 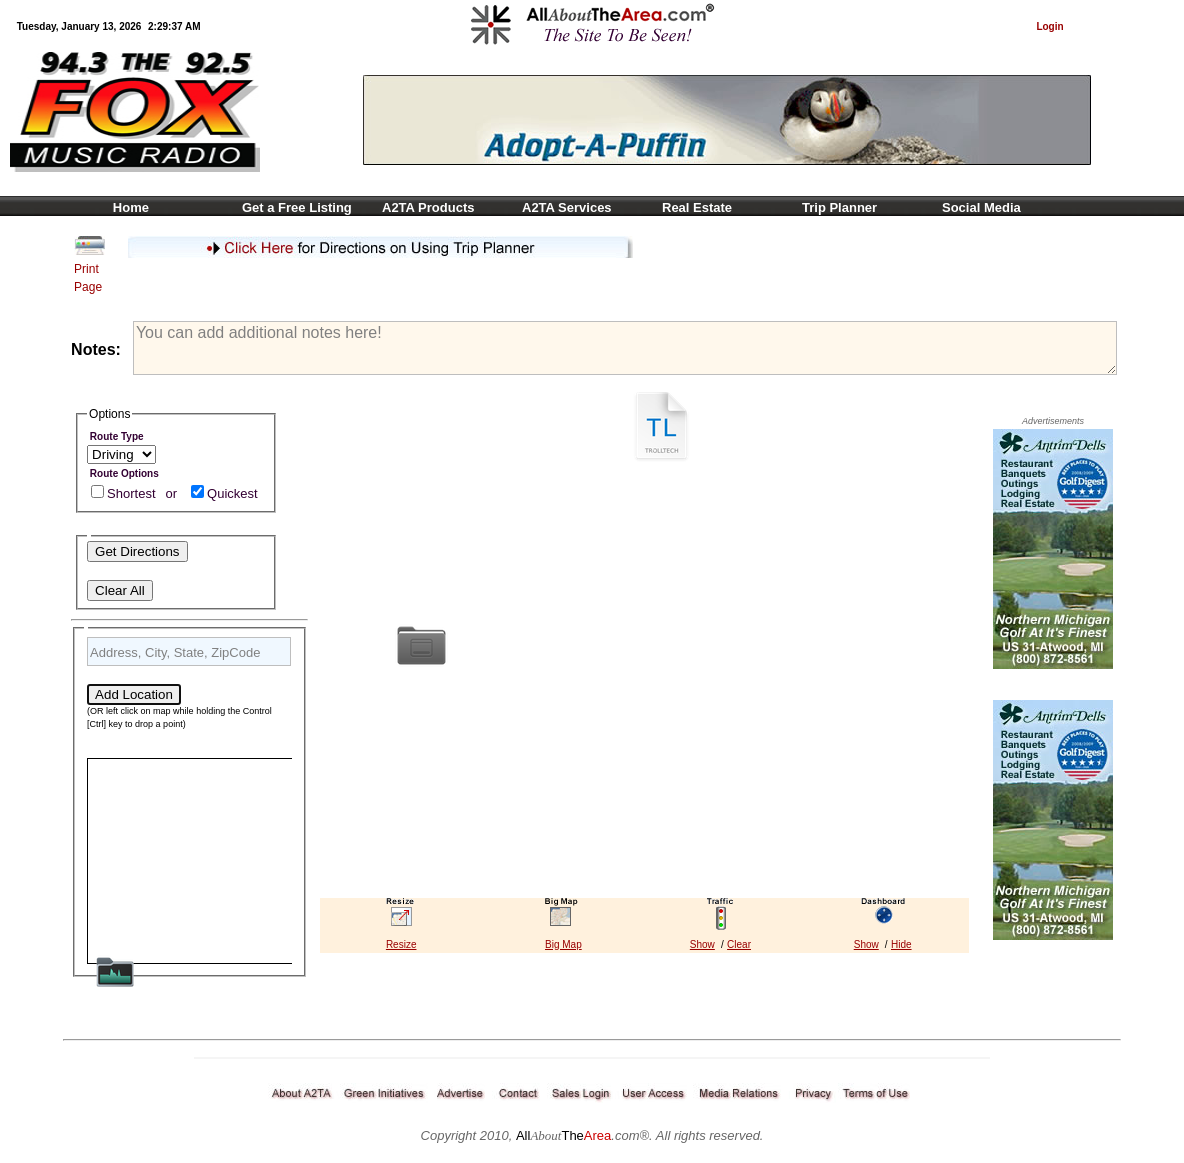 What do you see at coordinates (421, 645) in the screenshot?
I see `open desktop folder` at bounding box center [421, 645].